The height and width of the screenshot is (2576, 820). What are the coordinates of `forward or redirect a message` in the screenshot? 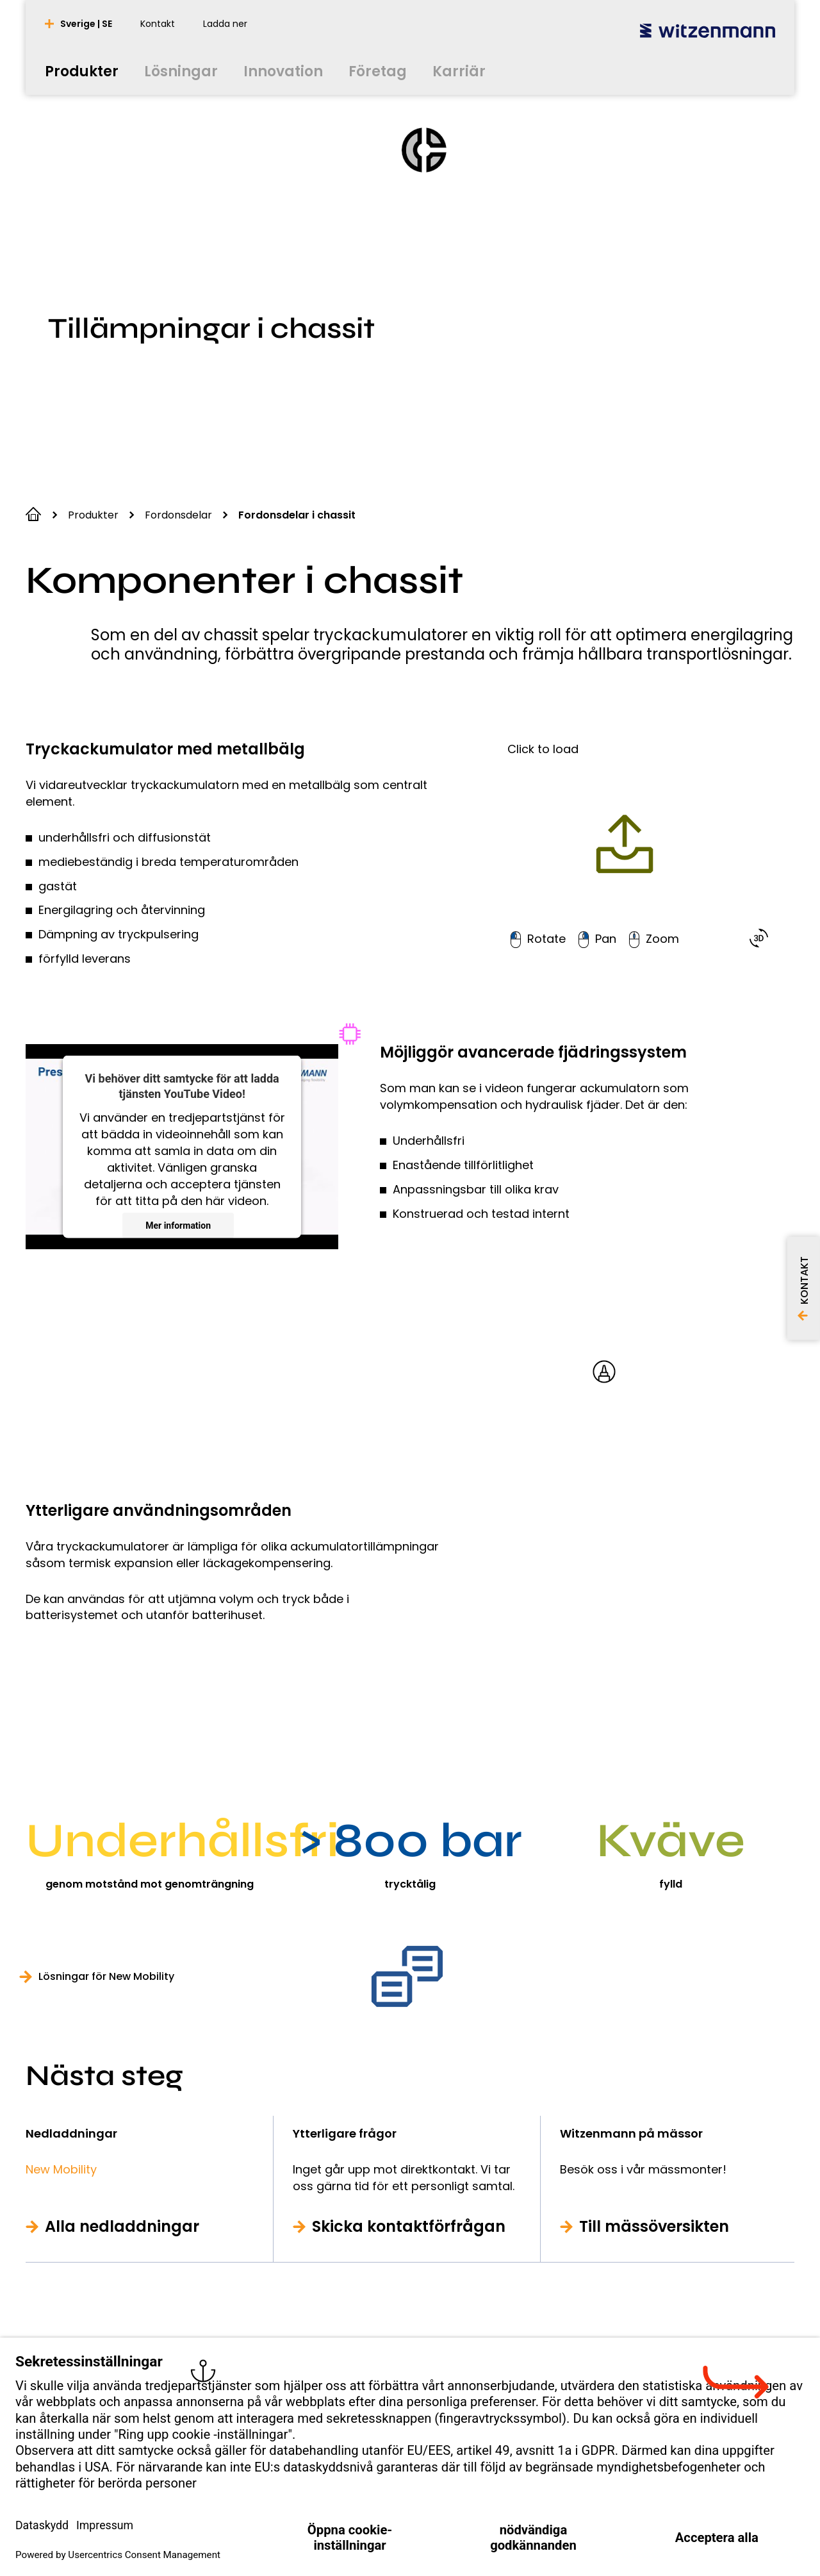 It's located at (735, 2382).